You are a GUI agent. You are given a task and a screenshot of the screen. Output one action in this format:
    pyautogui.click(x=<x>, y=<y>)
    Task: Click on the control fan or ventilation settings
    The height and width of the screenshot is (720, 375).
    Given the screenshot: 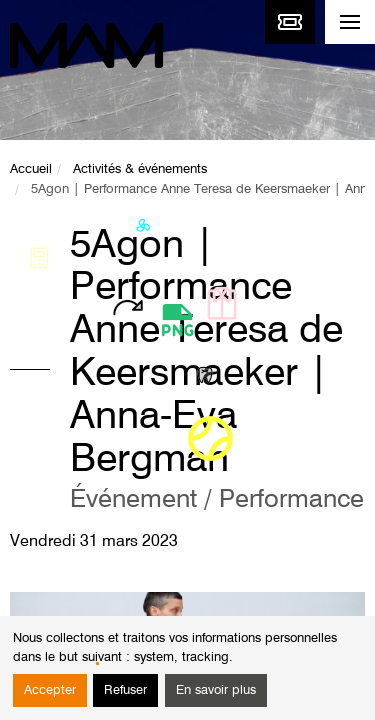 What is the action you would take?
    pyautogui.click(x=143, y=226)
    